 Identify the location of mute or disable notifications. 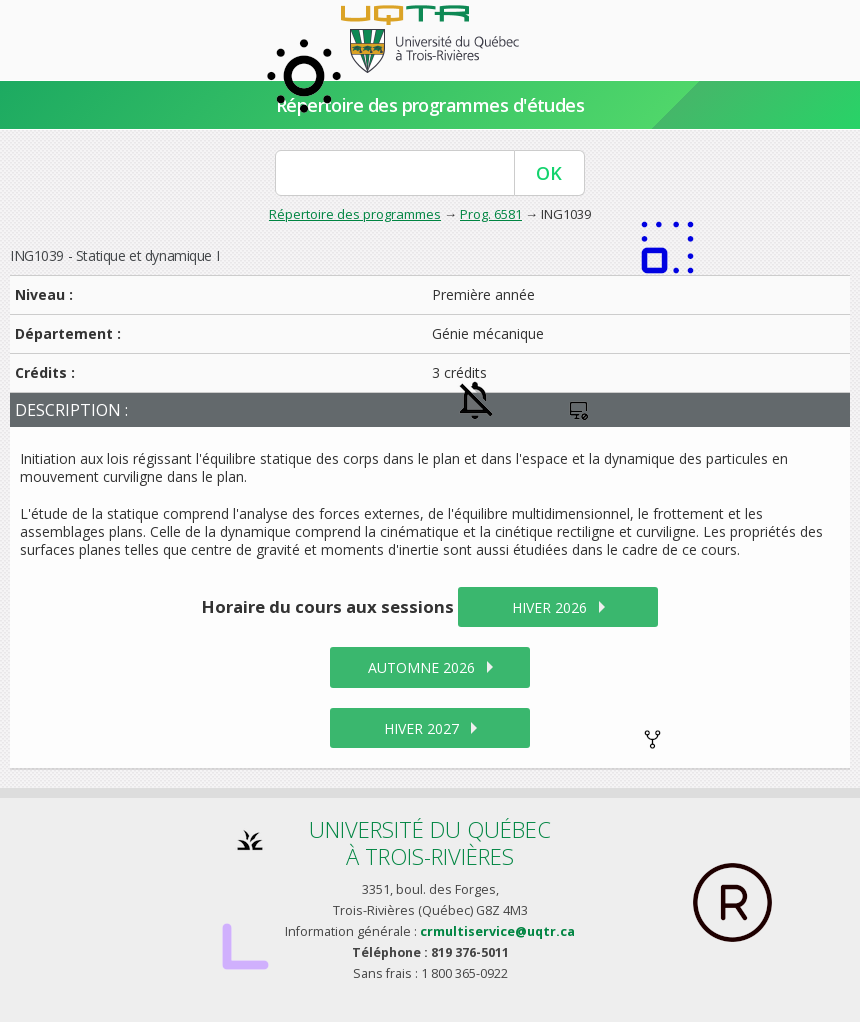
(475, 400).